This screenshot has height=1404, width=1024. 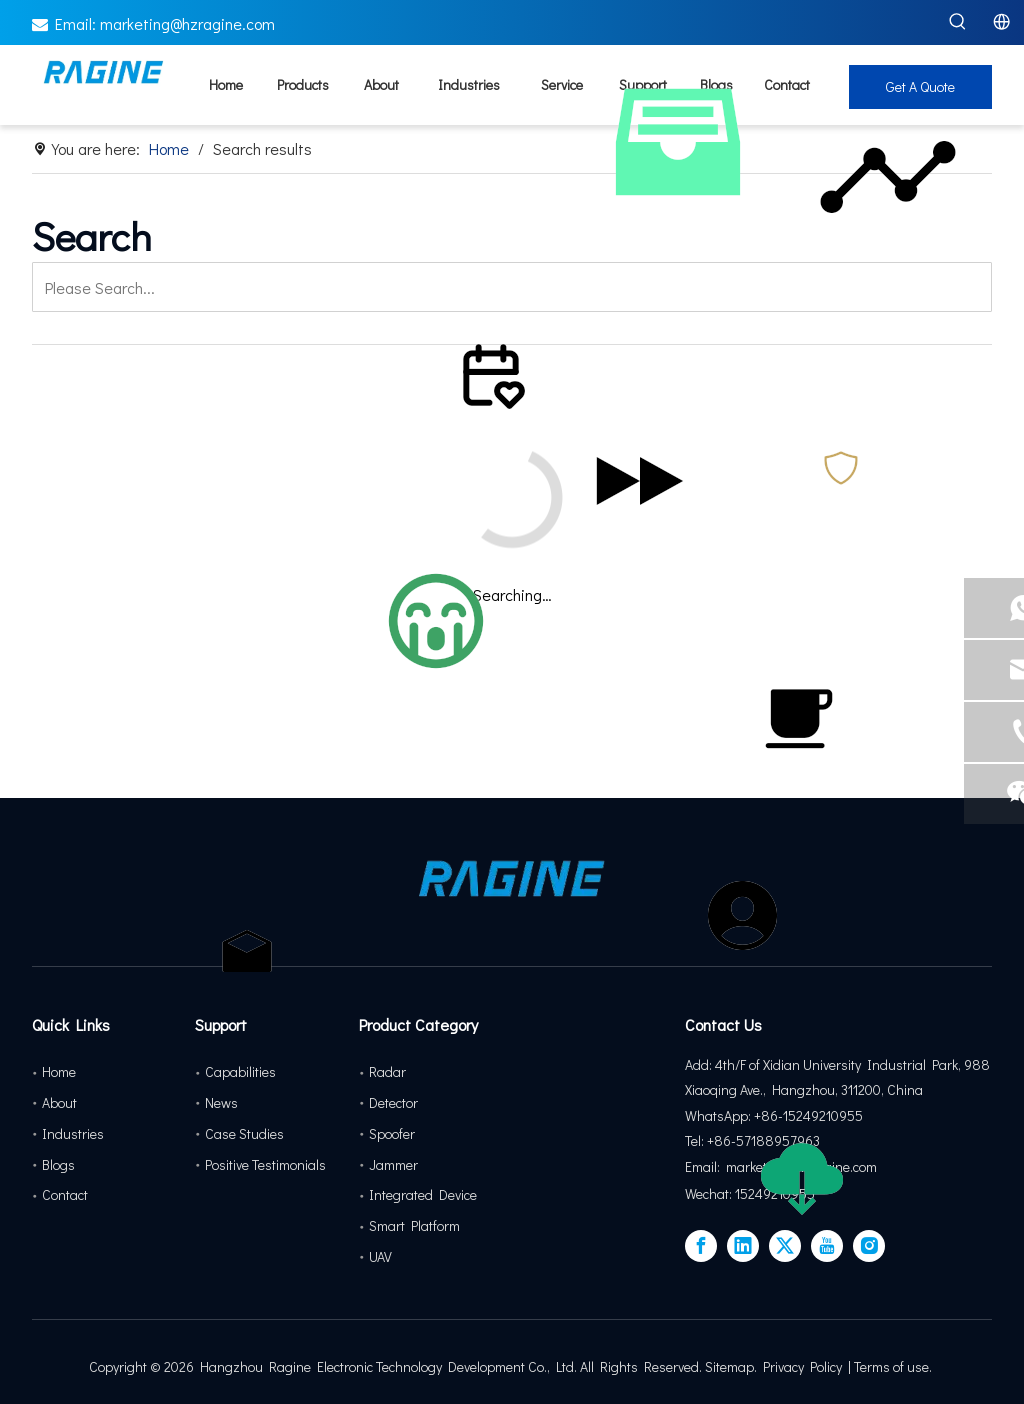 What do you see at coordinates (640, 481) in the screenshot?
I see `skip to next track or media` at bounding box center [640, 481].